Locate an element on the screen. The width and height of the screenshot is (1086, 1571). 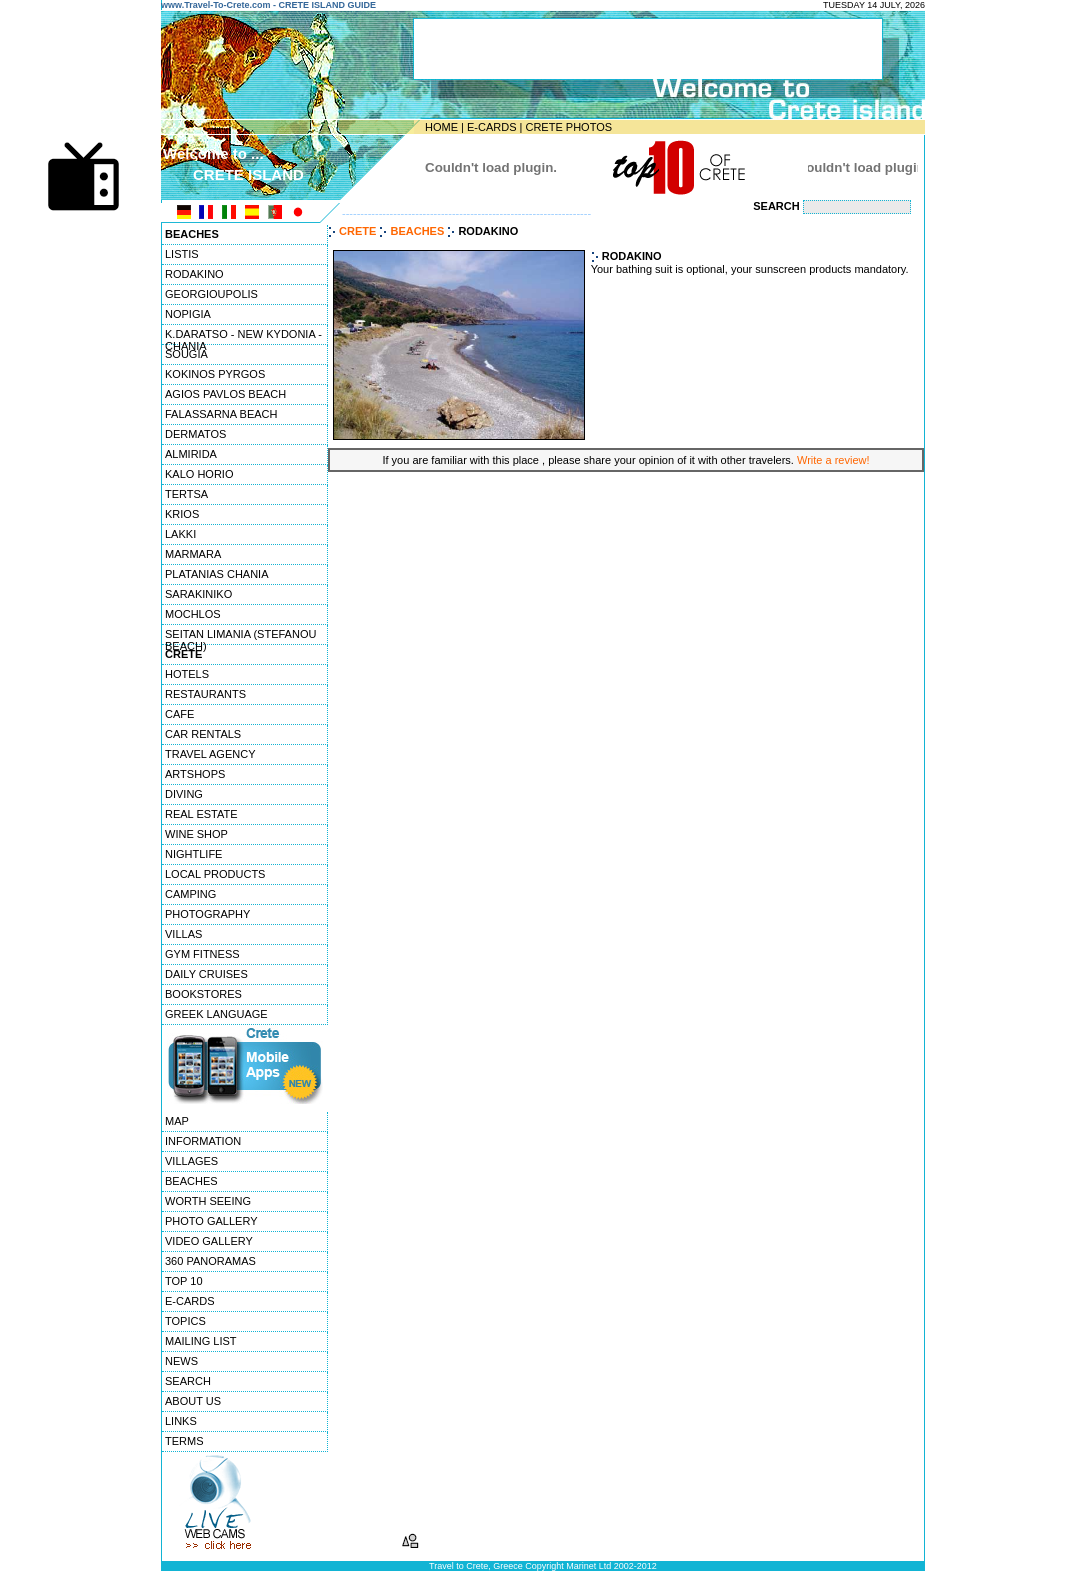
access shape tools or drawing elements is located at coordinates (410, 1541).